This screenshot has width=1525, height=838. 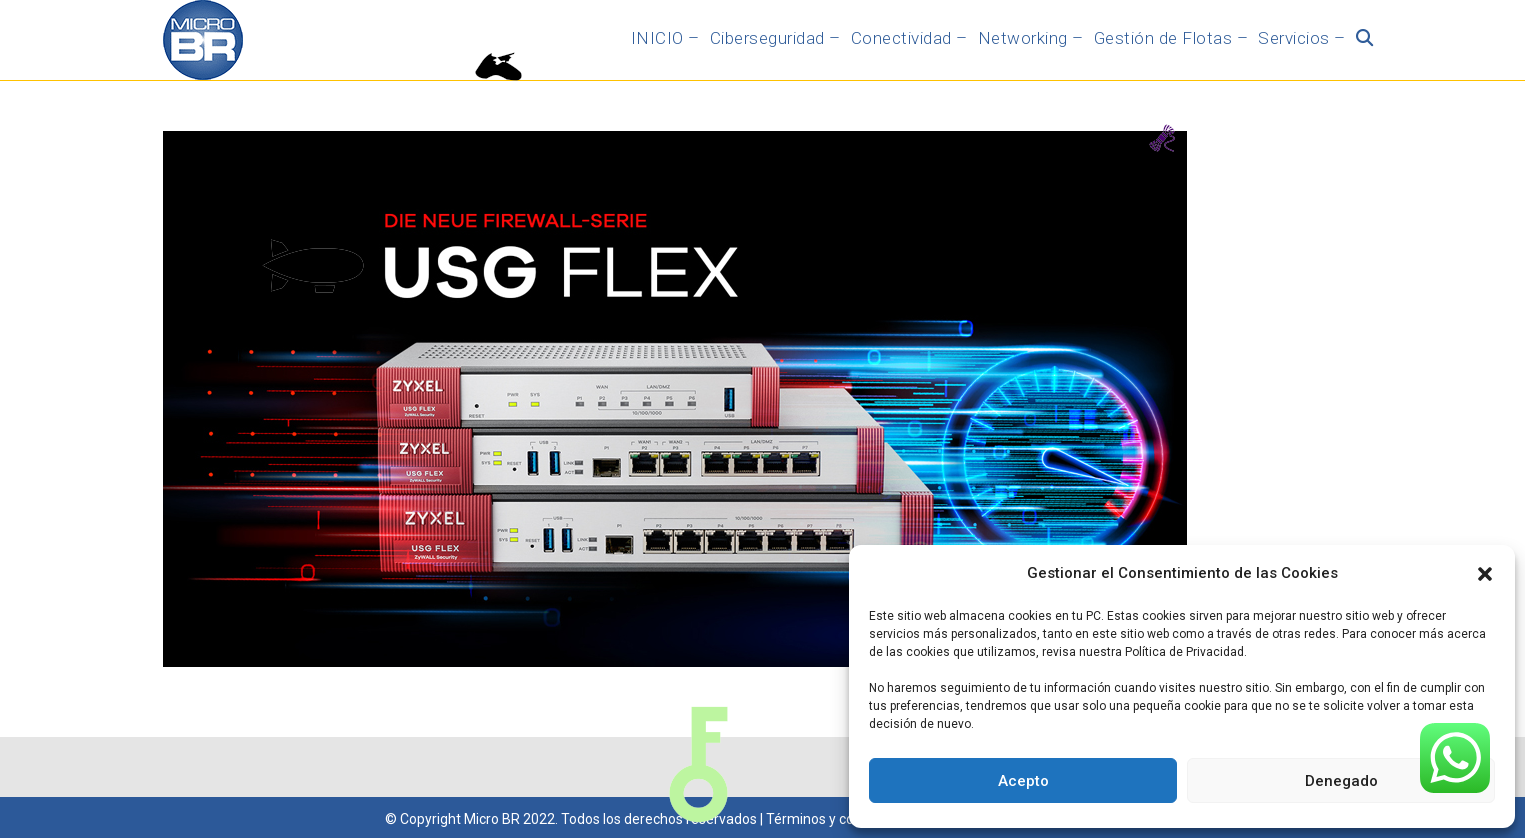 I want to click on crafting or knitting category in a game, so click(x=1162, y=138).